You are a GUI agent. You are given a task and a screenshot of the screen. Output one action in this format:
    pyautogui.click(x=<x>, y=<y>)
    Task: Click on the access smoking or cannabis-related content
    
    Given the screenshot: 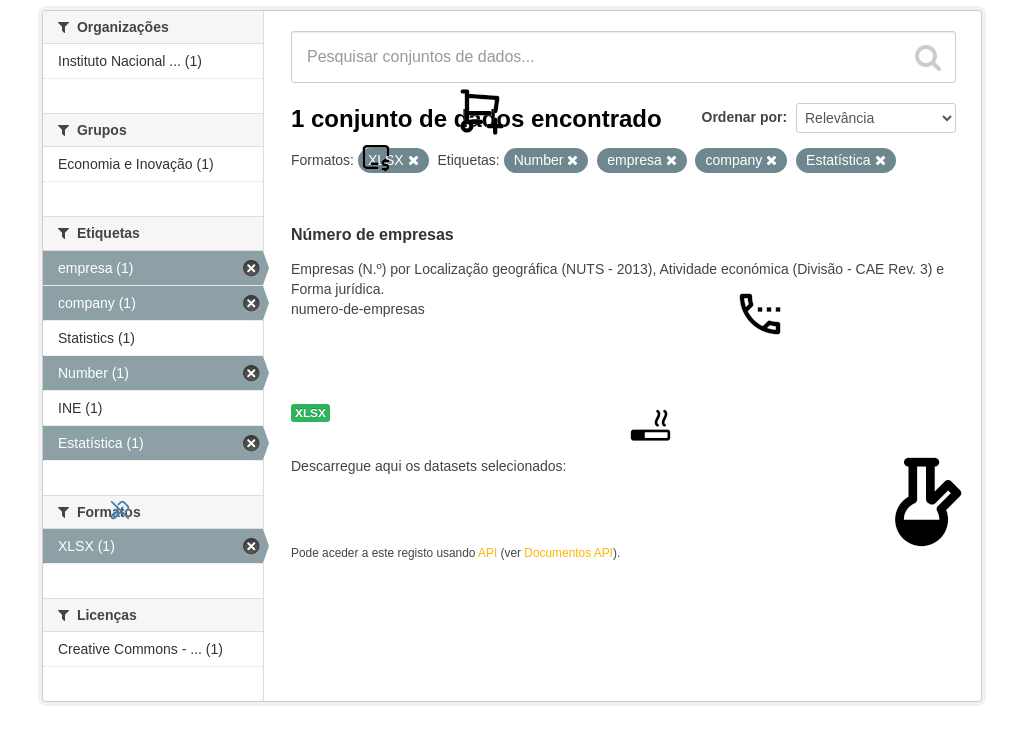 What is the action you would take?
    pyautogui.click(x=926, y=502)
    